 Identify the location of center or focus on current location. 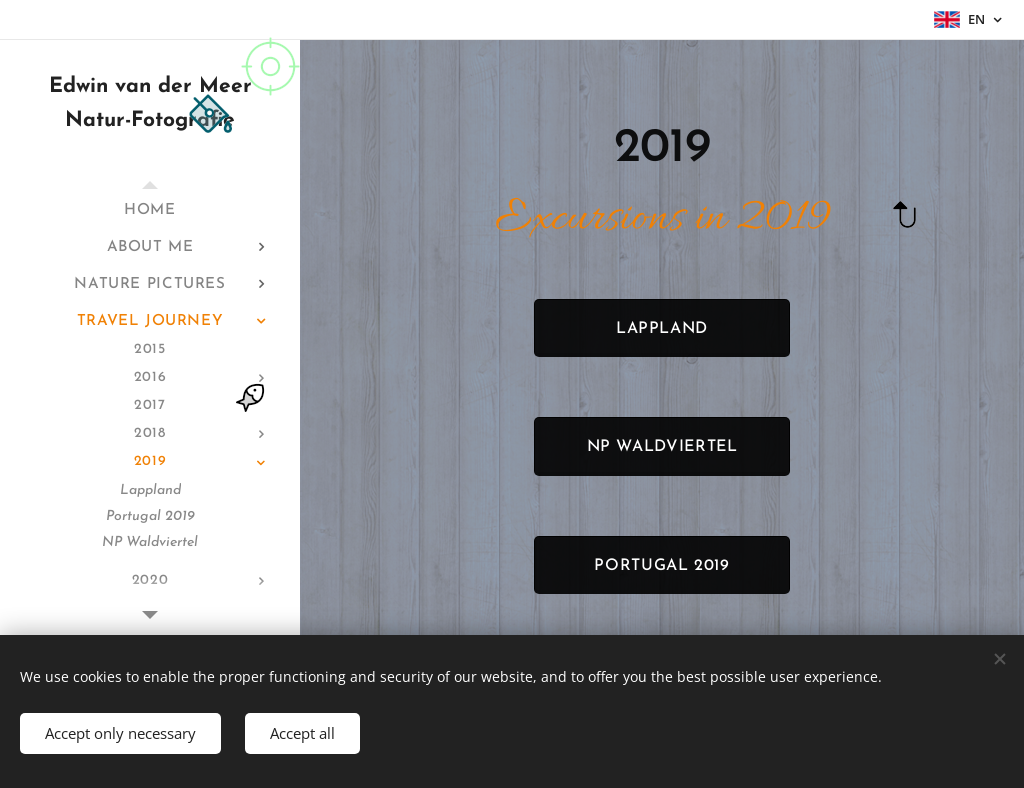
(270, 66).